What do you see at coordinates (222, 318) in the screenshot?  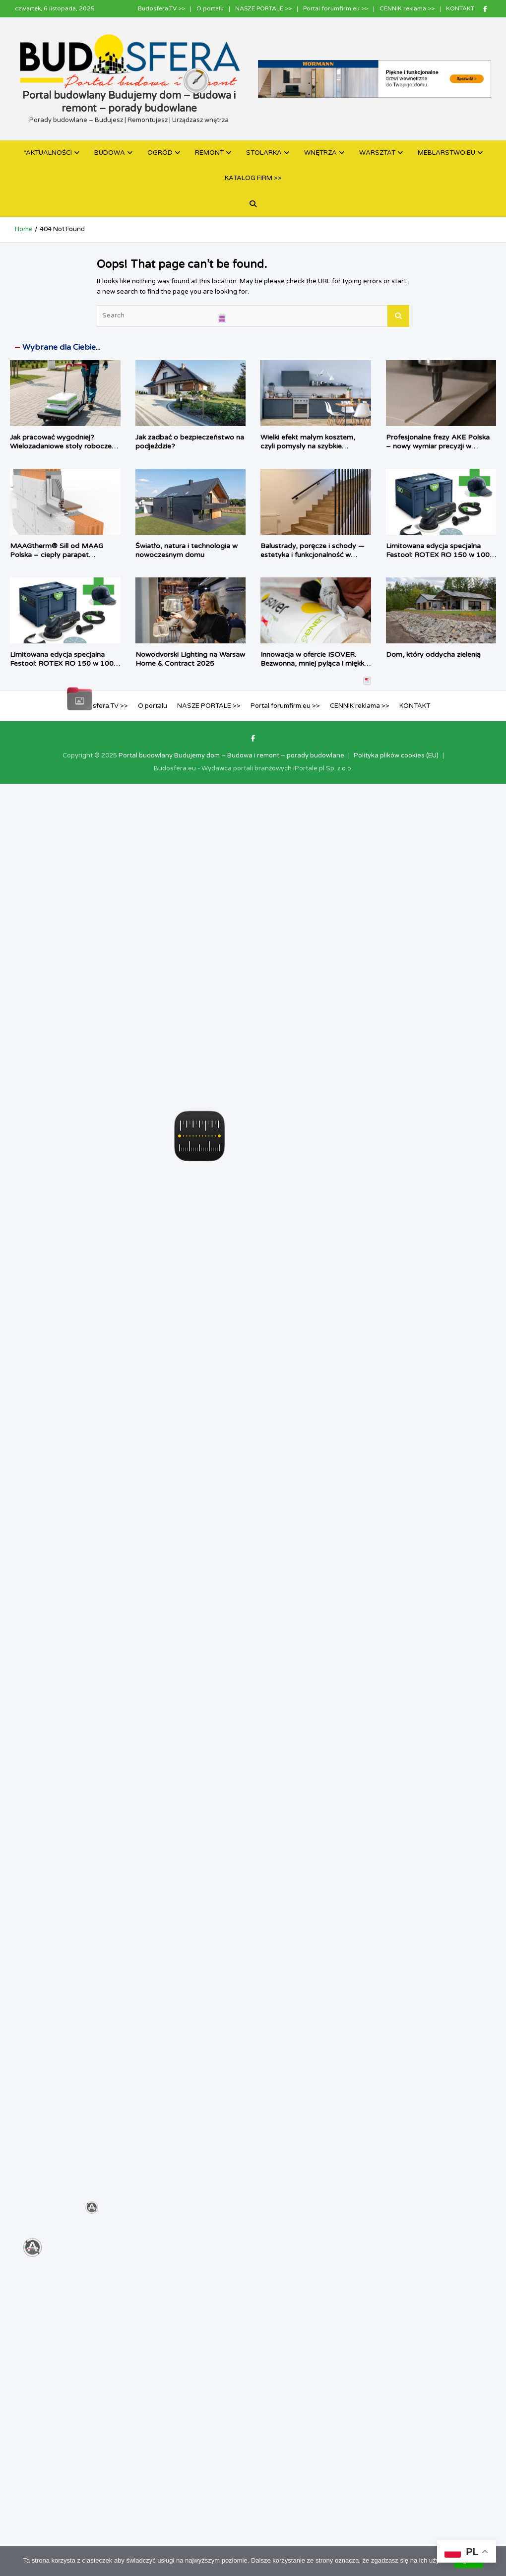 I see `select all items in the current view` at bounding box center [222, 318].